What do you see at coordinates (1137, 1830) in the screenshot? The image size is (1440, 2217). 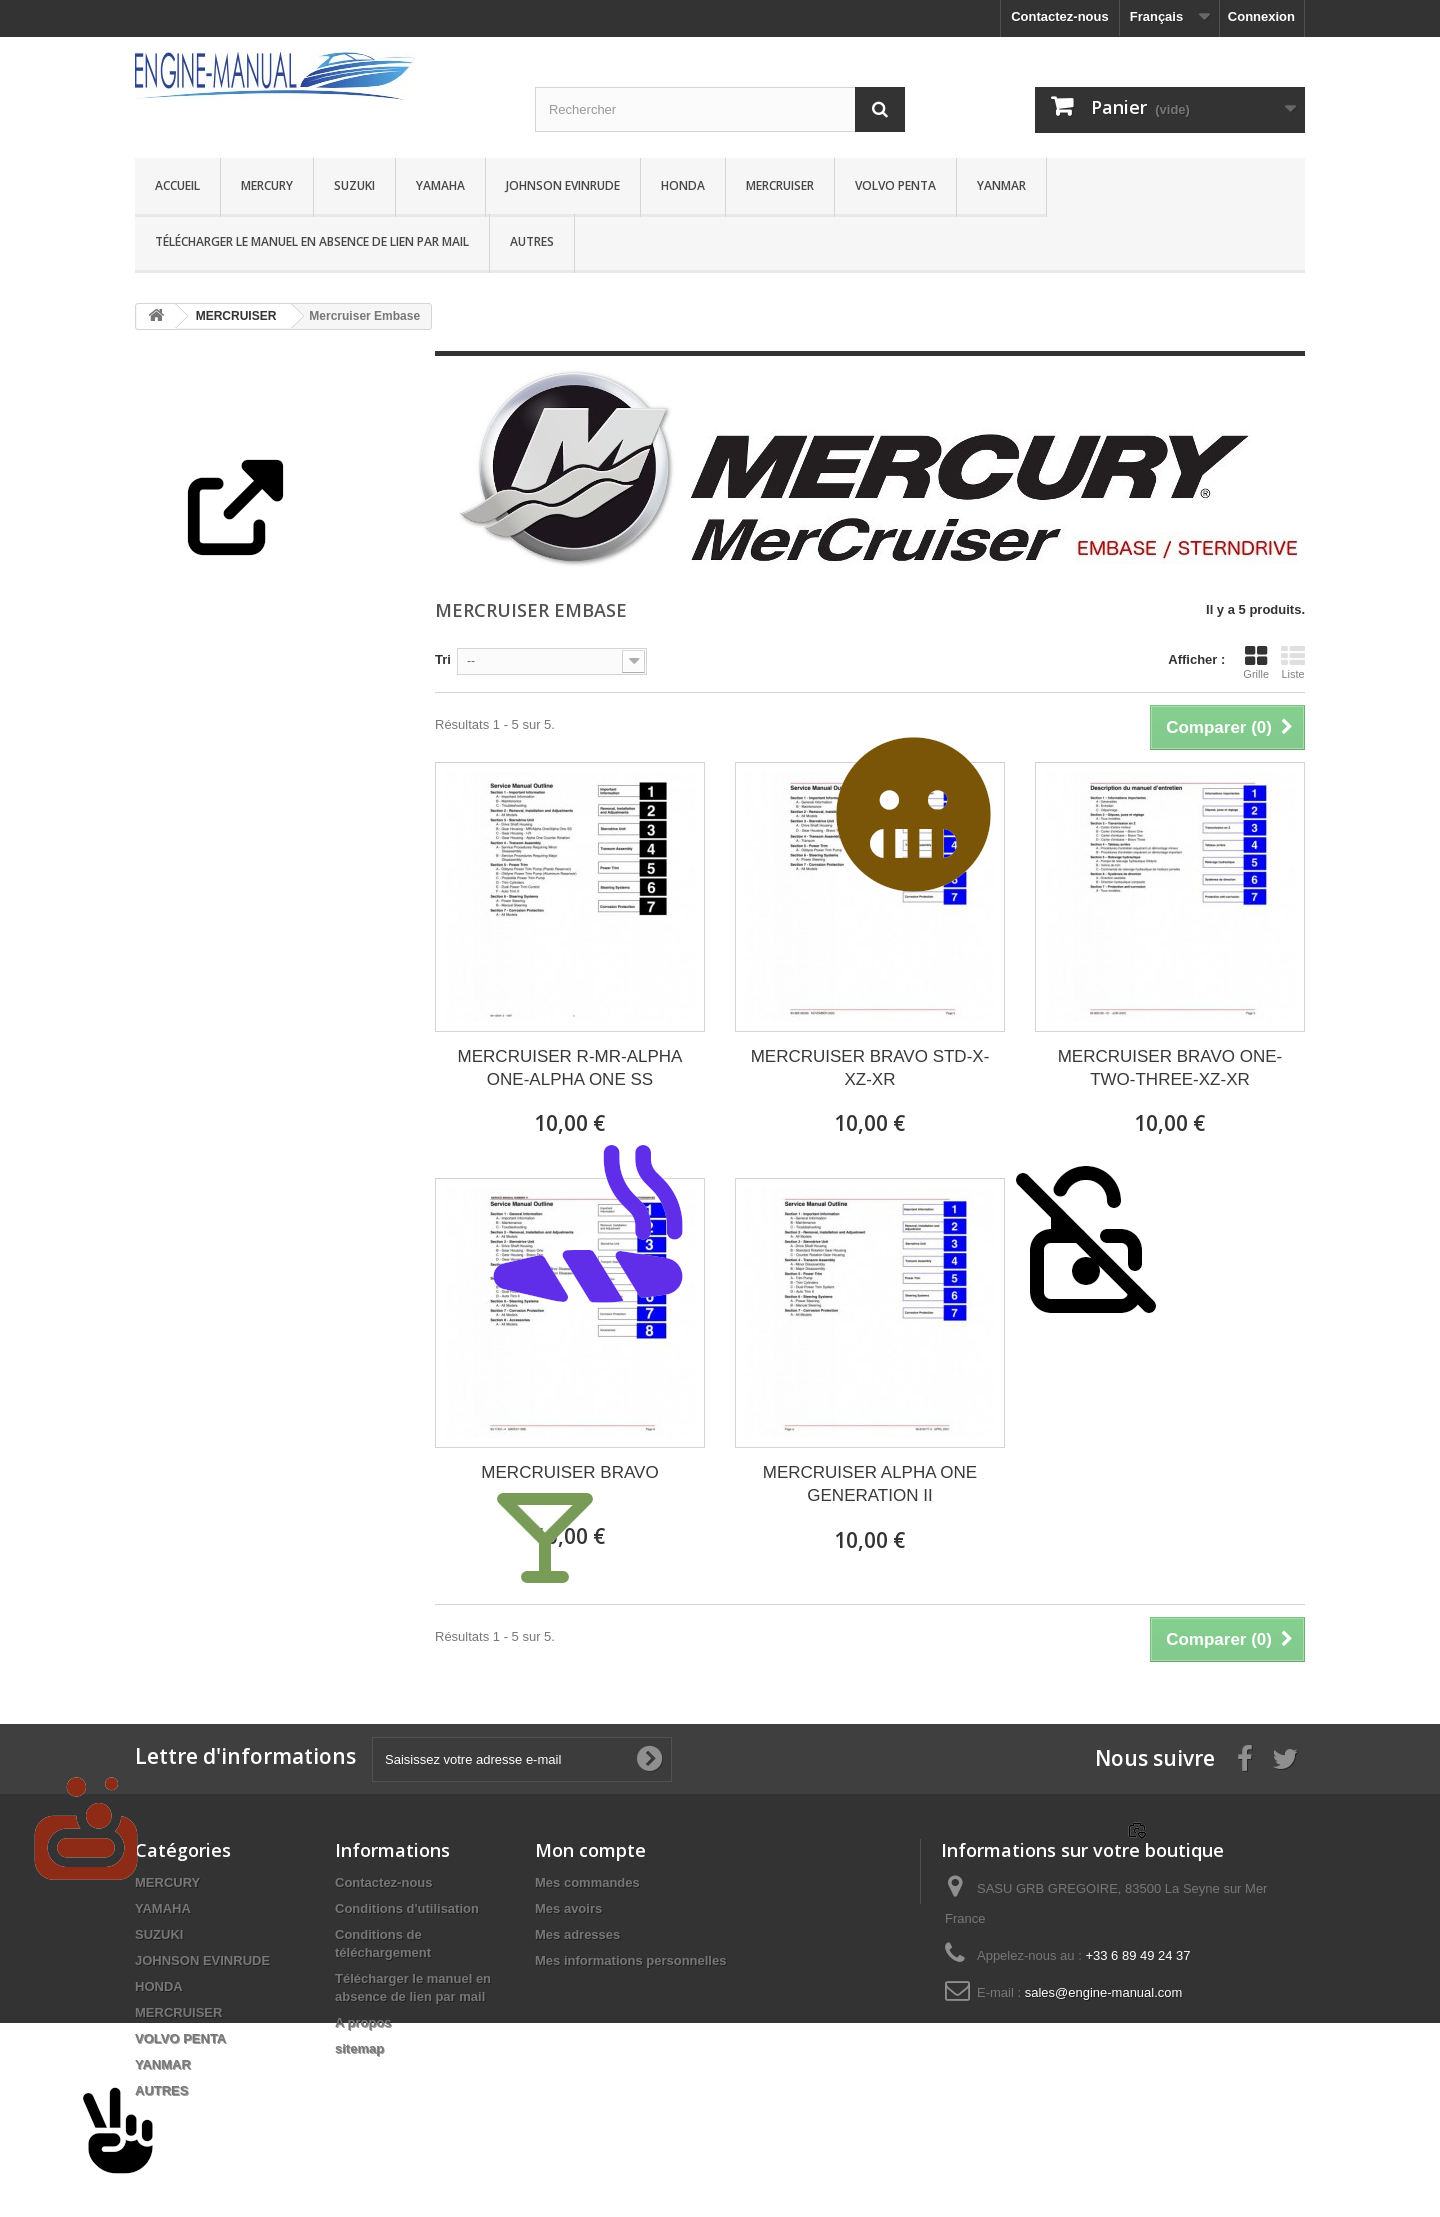 I see `mark photo as favorite` at bounding box center [1137, 1830].